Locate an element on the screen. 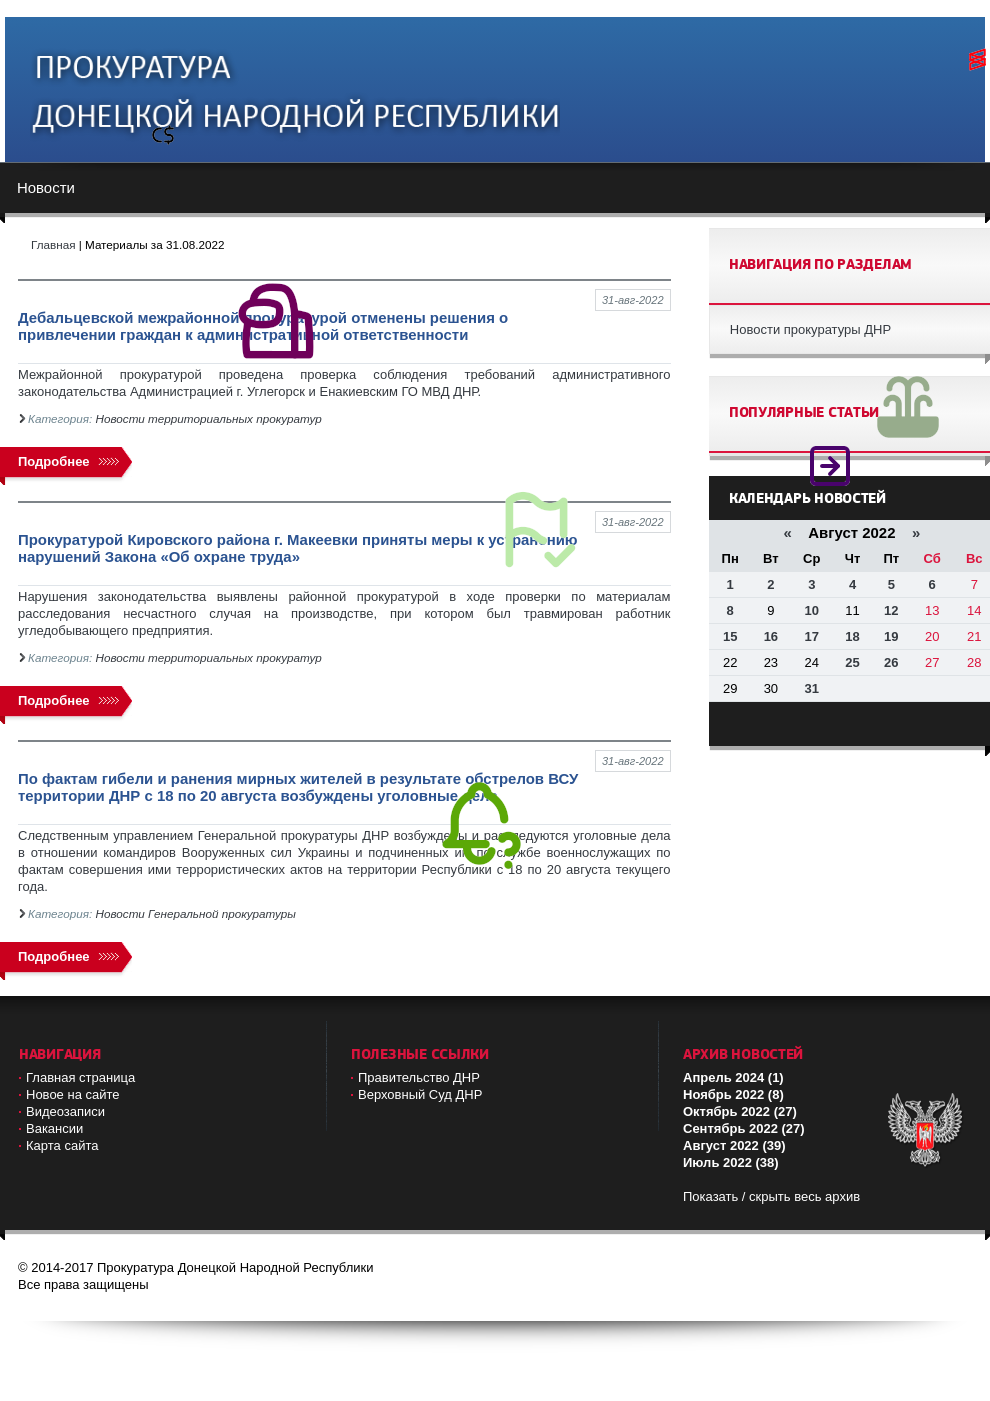 This screenshot has width=990, height=1401. indicates canadian dollar currency is located at coordinates (163, 135).